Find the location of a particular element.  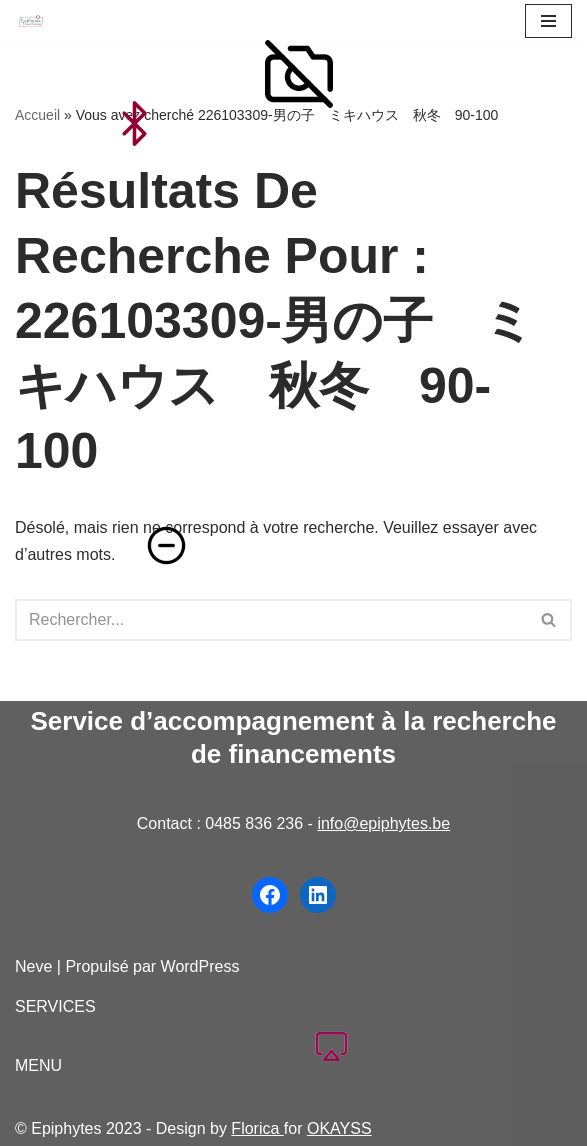

remove an item from a list or collection is located at coordinates (166, 545).